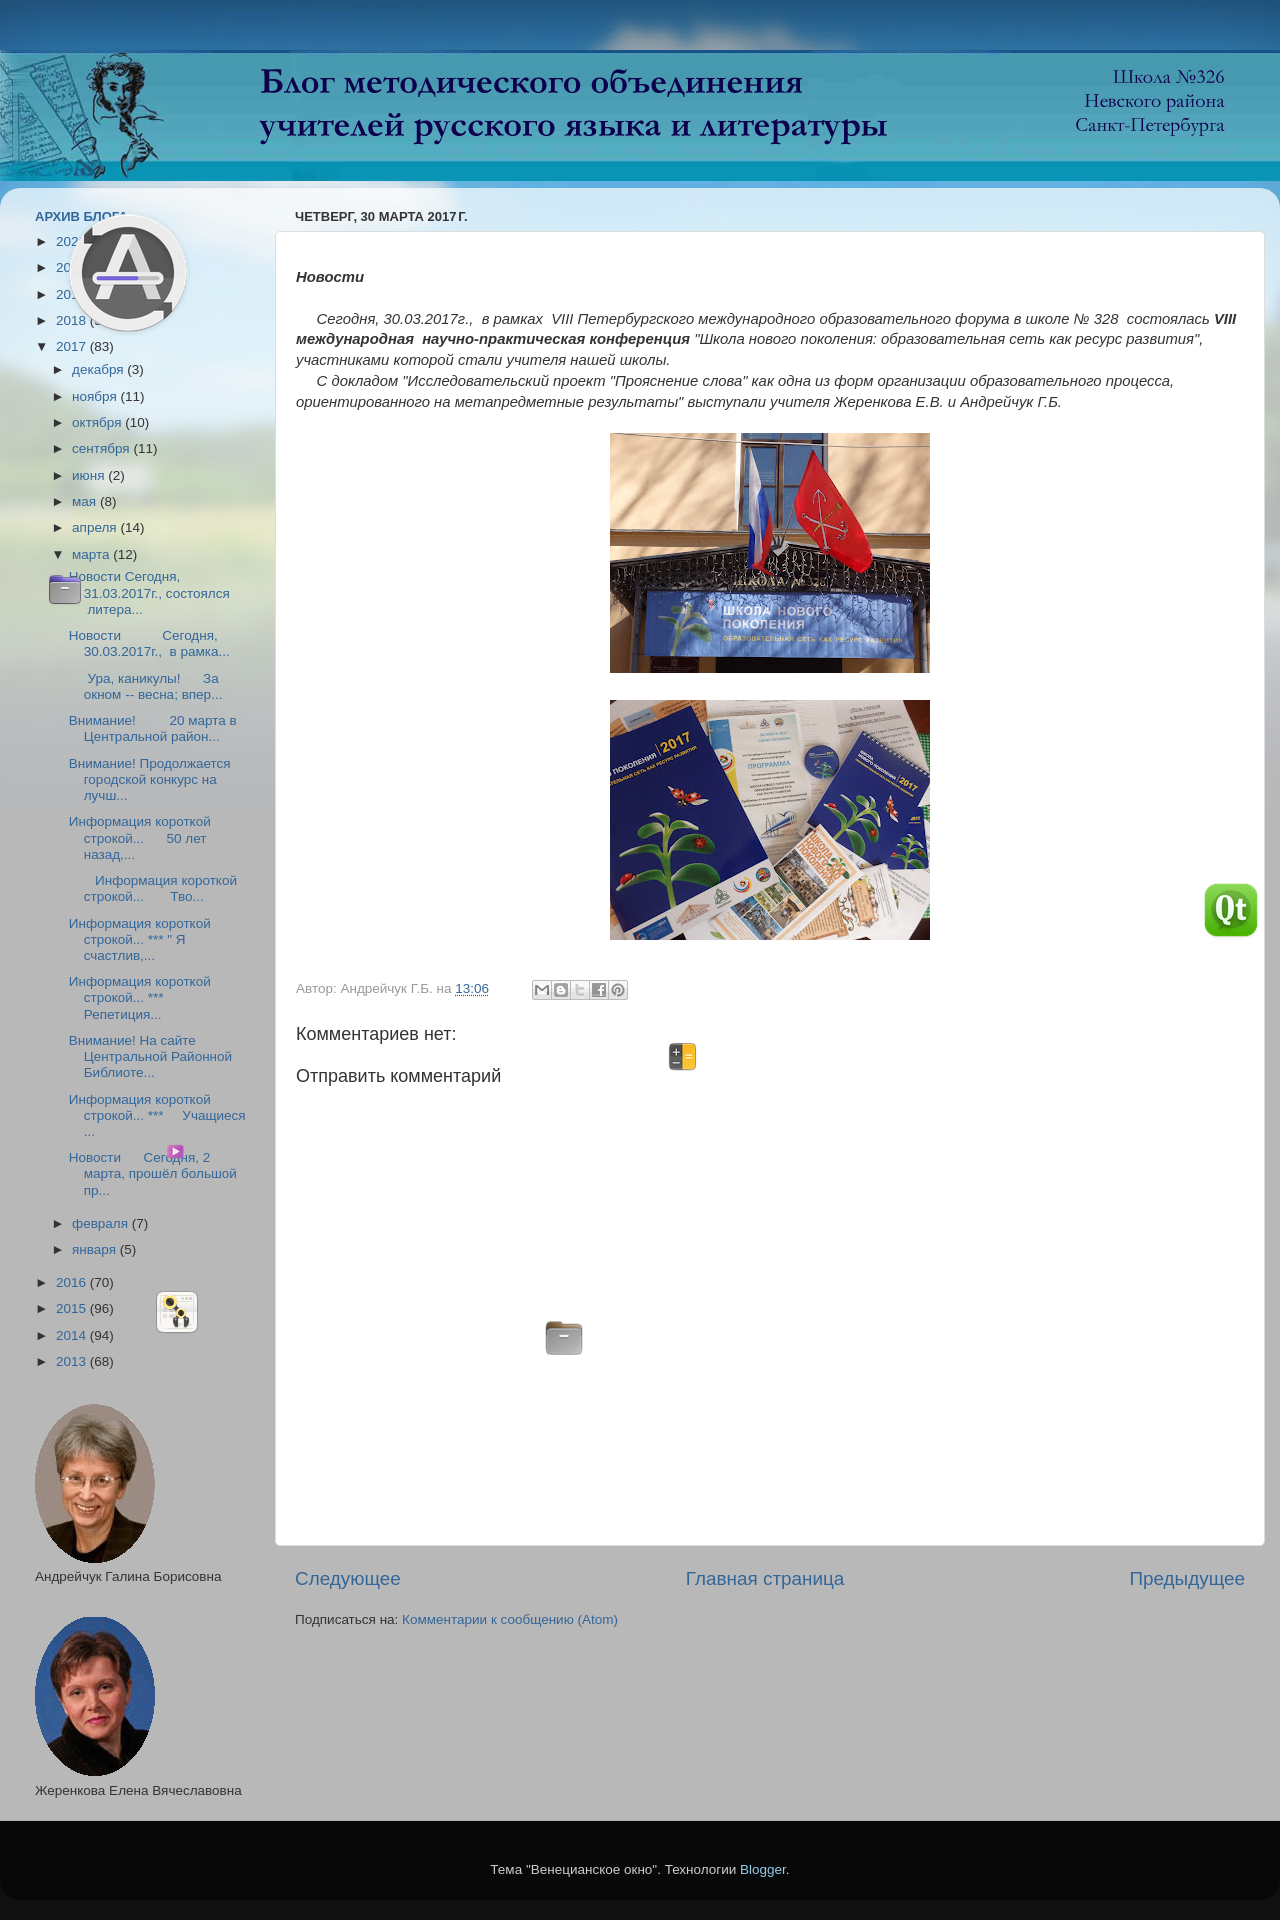  What do you see at coordinates (564, 1338) in the screenshot?
I see `open the file manager application` at bounding box center [564, 1338].